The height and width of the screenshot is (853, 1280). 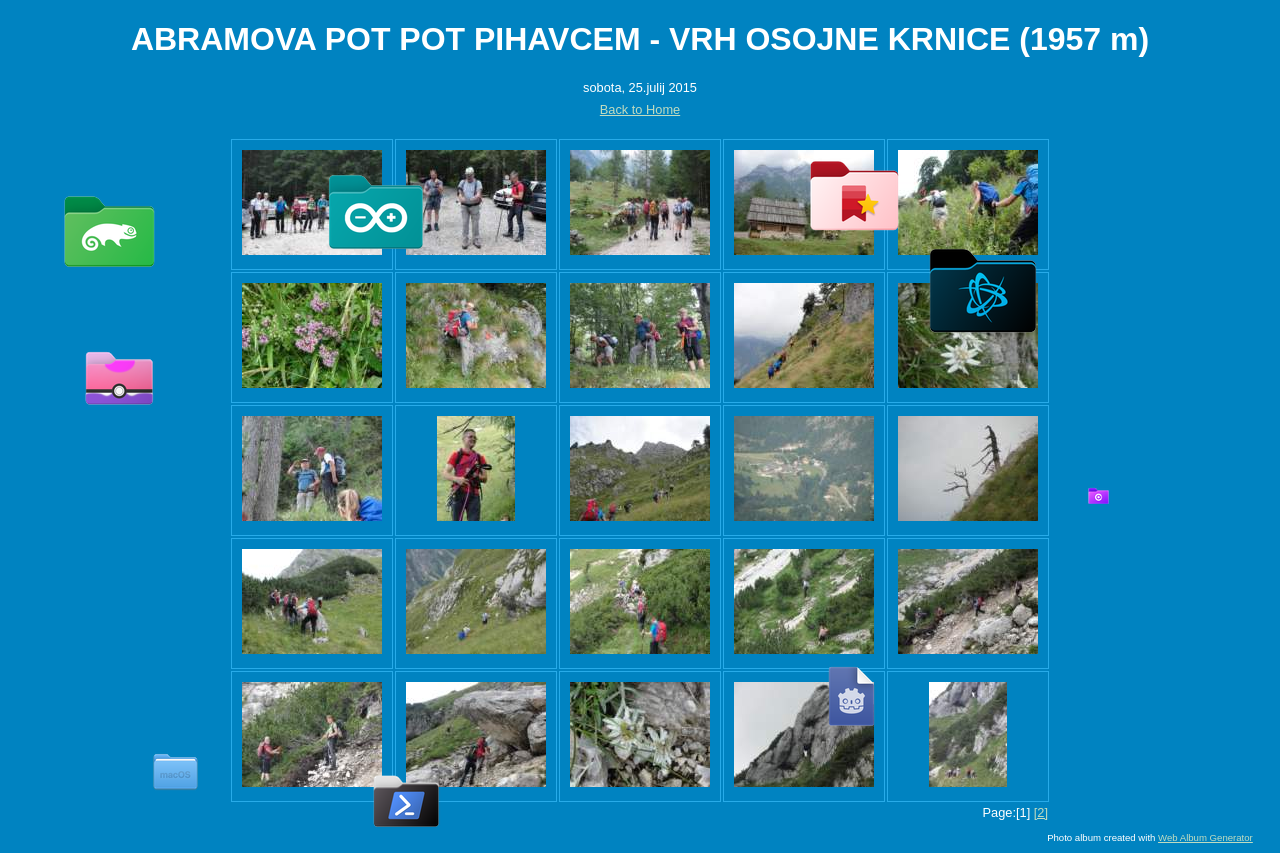 What do you see at coordinates (175, 771) in the screenshot?
I see `access macOS system files and folders` at bounding box center [175, 771].